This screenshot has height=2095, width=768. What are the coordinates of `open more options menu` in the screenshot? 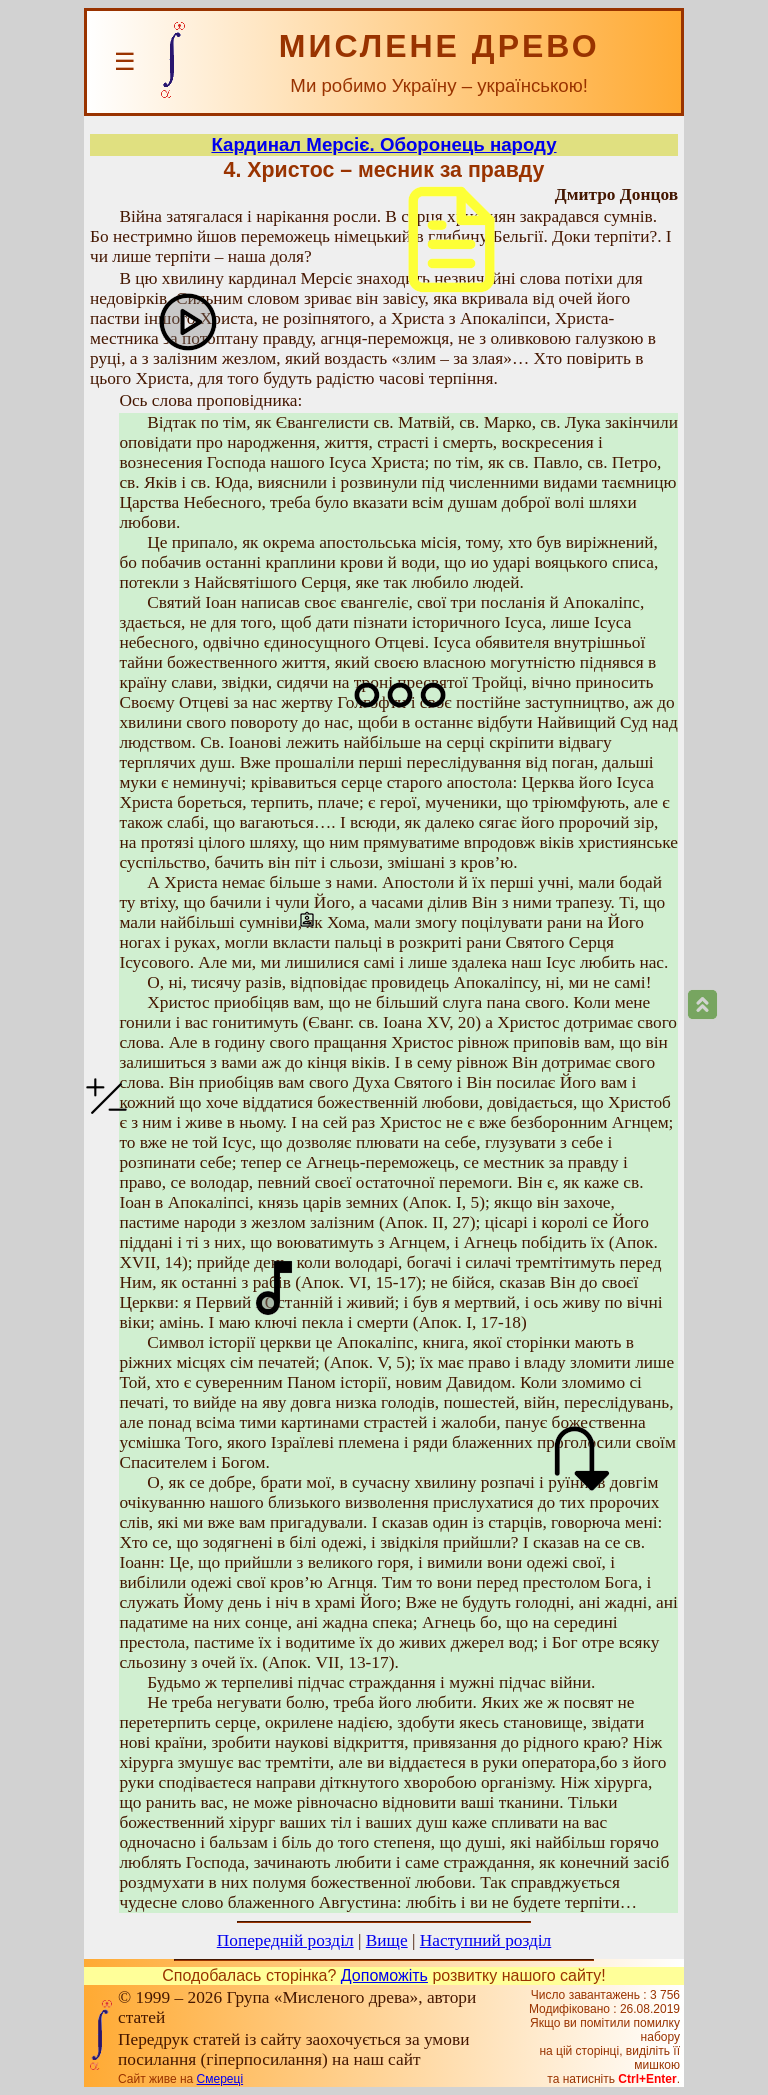 It's located at (400, 695).